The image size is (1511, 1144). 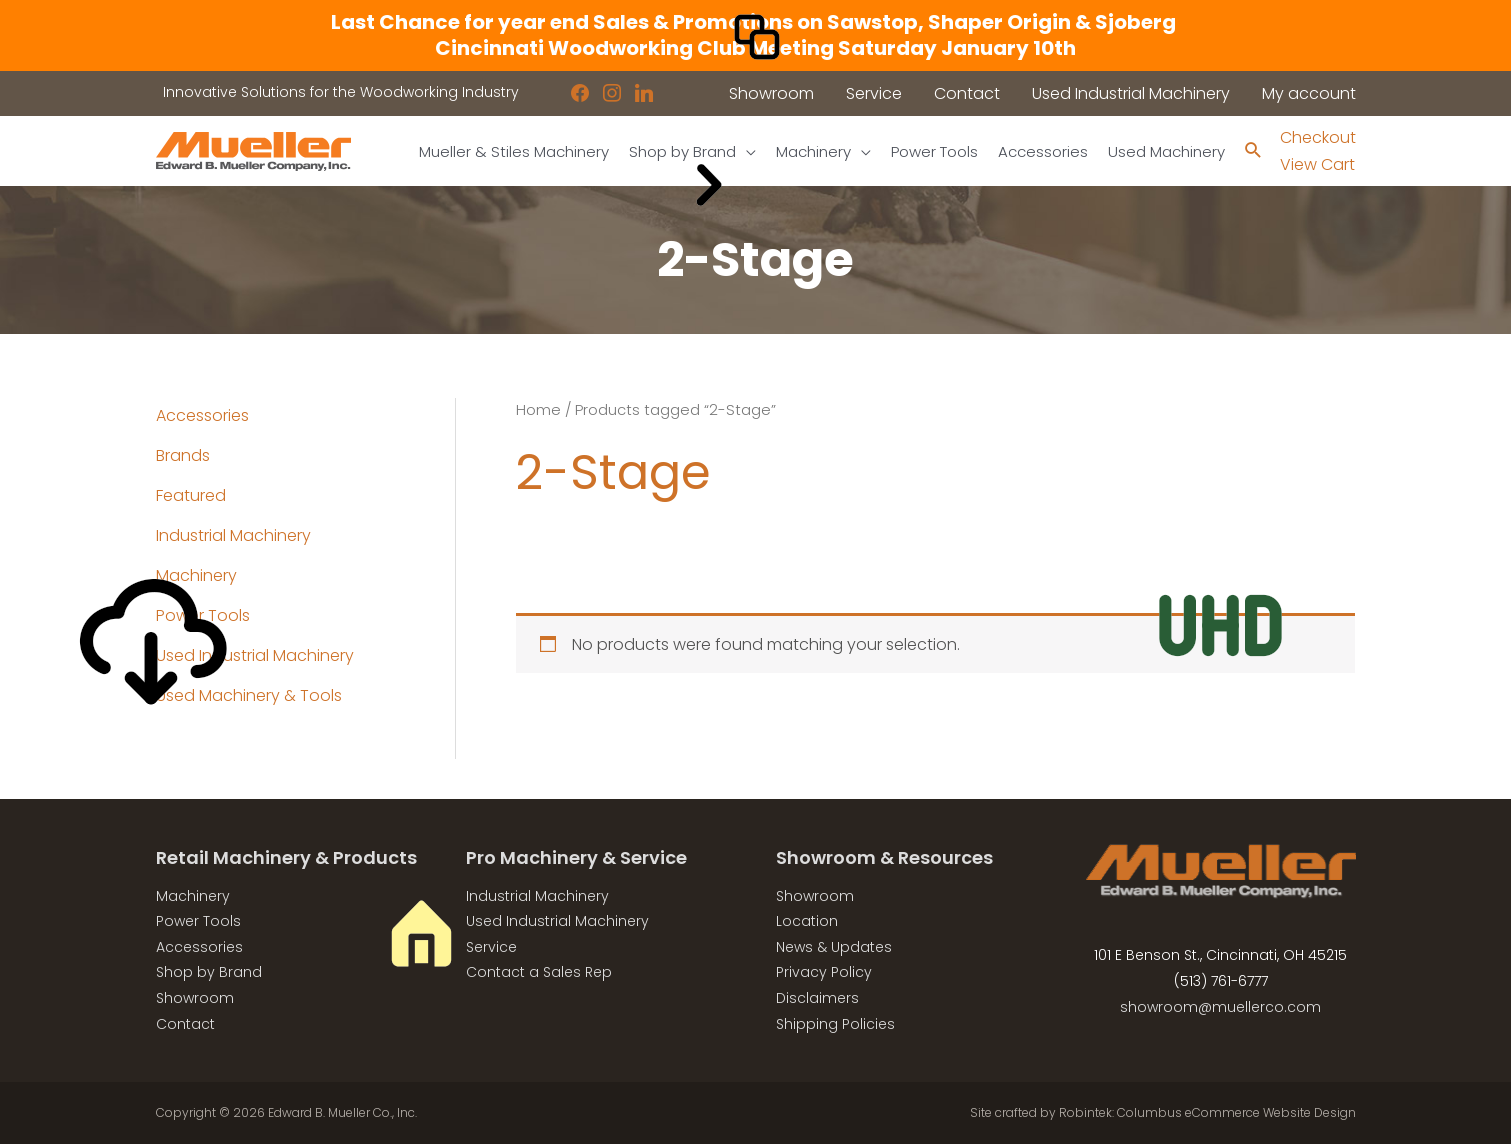 I want to click on download file from cloud storage, so click(x=151, y=632).